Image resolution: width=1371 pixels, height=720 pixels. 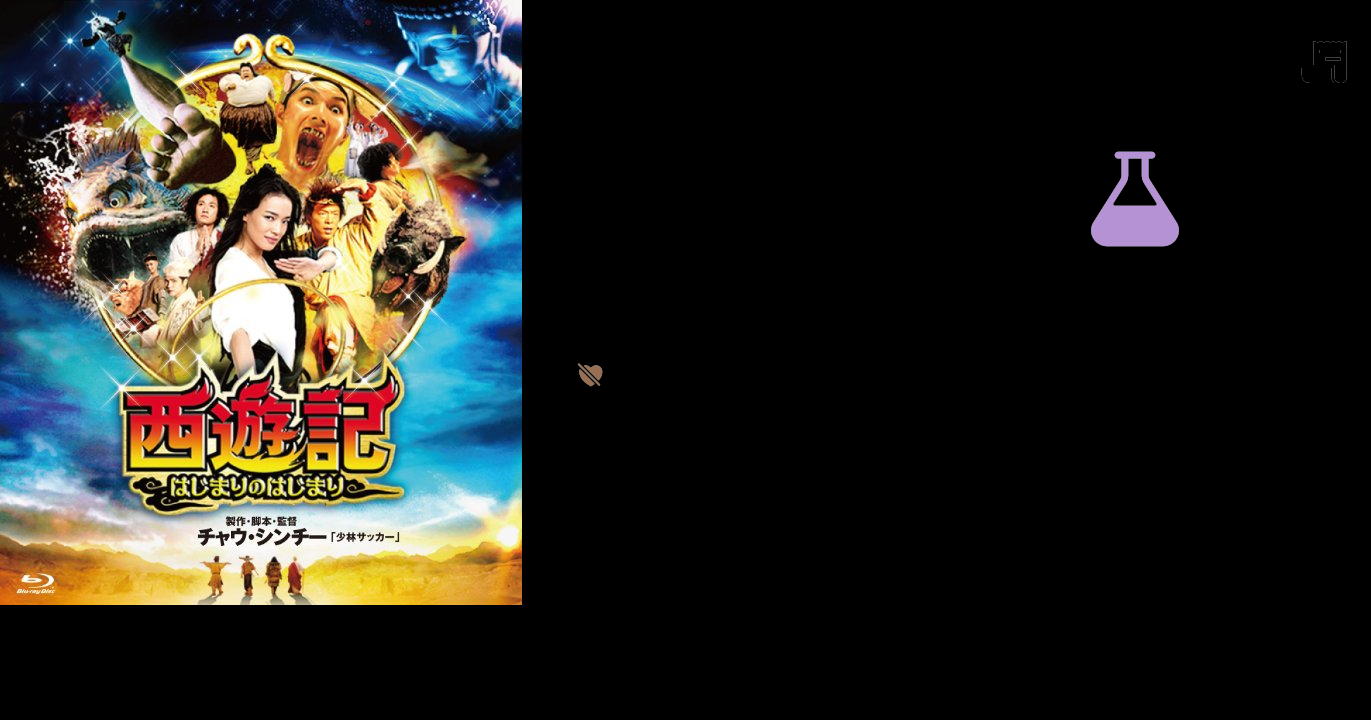 I want to click on view purchase receipt or transaction history, so click(x=1324, y=62).